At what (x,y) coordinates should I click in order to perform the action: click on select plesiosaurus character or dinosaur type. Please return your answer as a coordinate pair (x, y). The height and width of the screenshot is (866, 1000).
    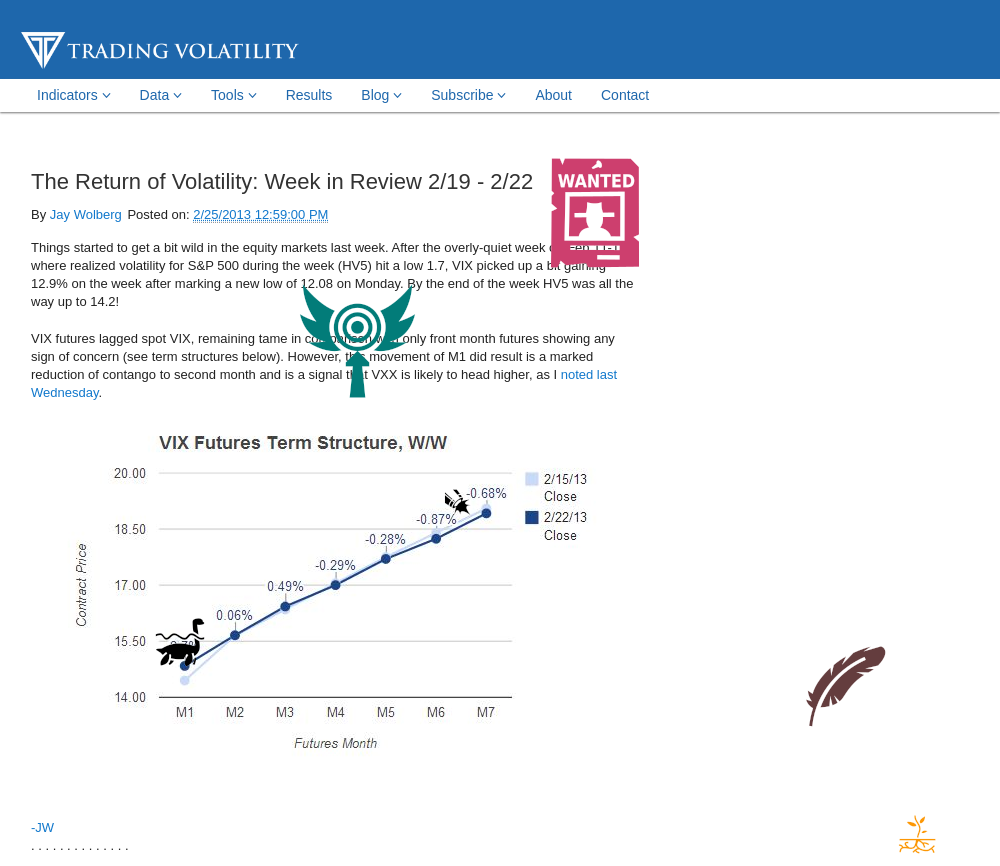
    Looking at the image, I should click on (180, 642).